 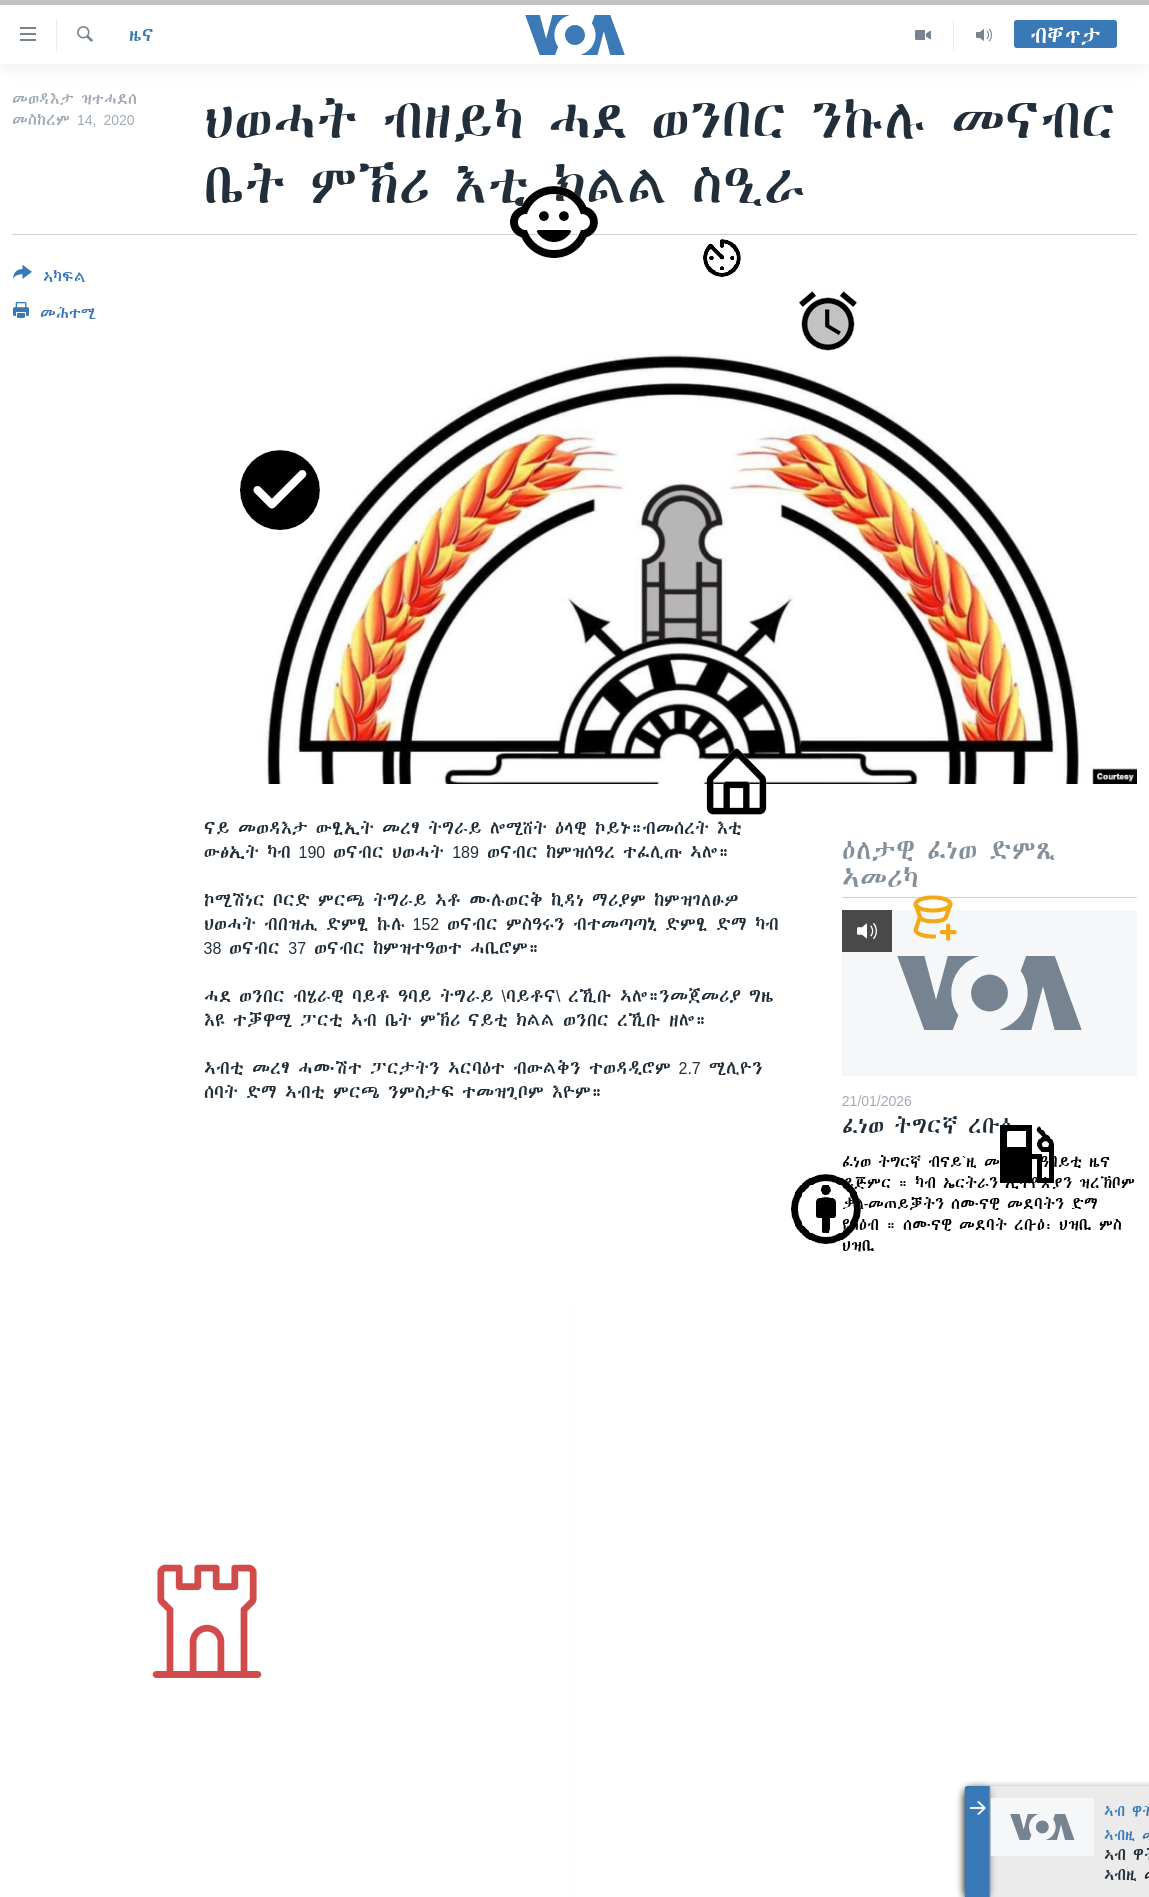 What do you see at coordinates (1026, 1154) in the screenshot?
I see `find nearby gas stations` at bounding box center [1026, 1154].